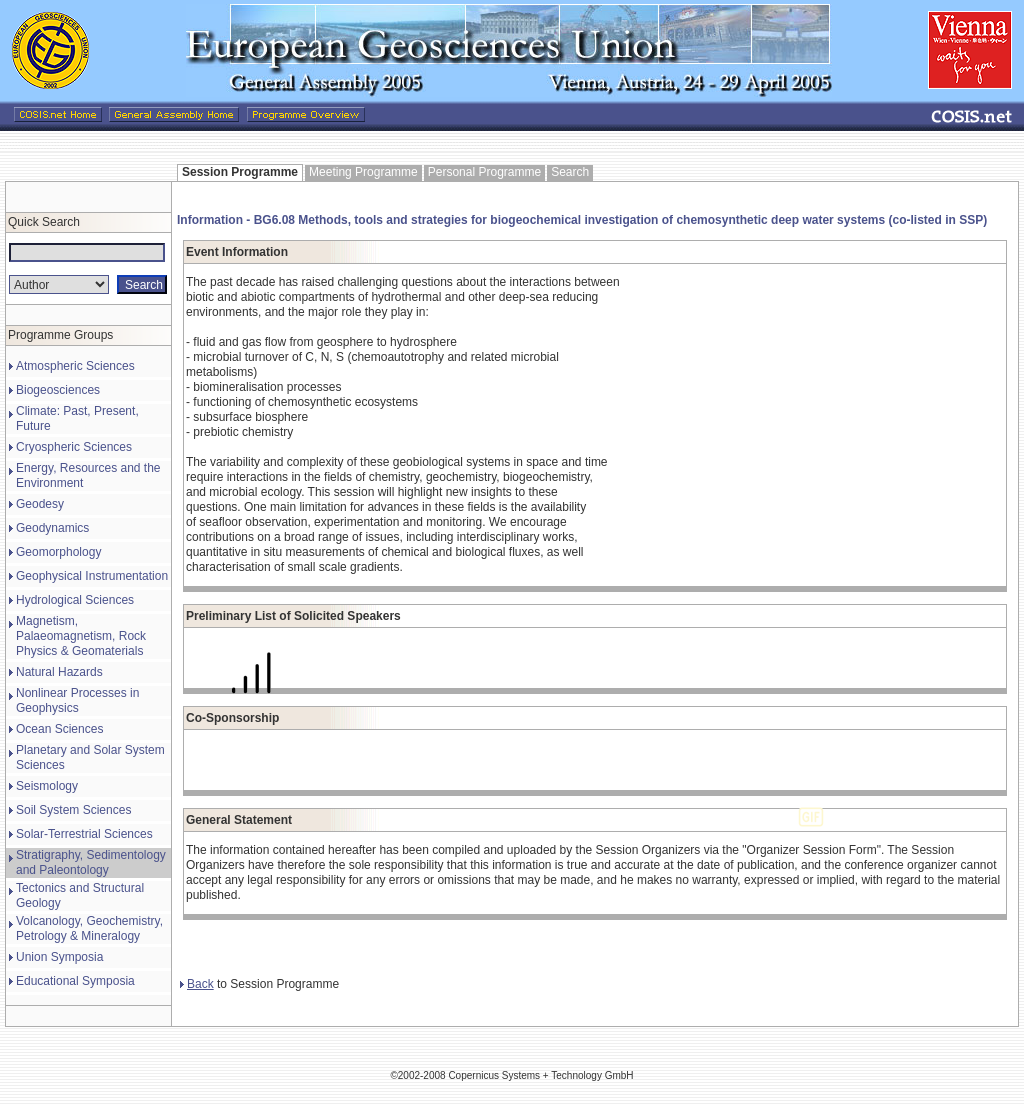  I want to click on indicates strong cellular network signal, so click(259, 670).